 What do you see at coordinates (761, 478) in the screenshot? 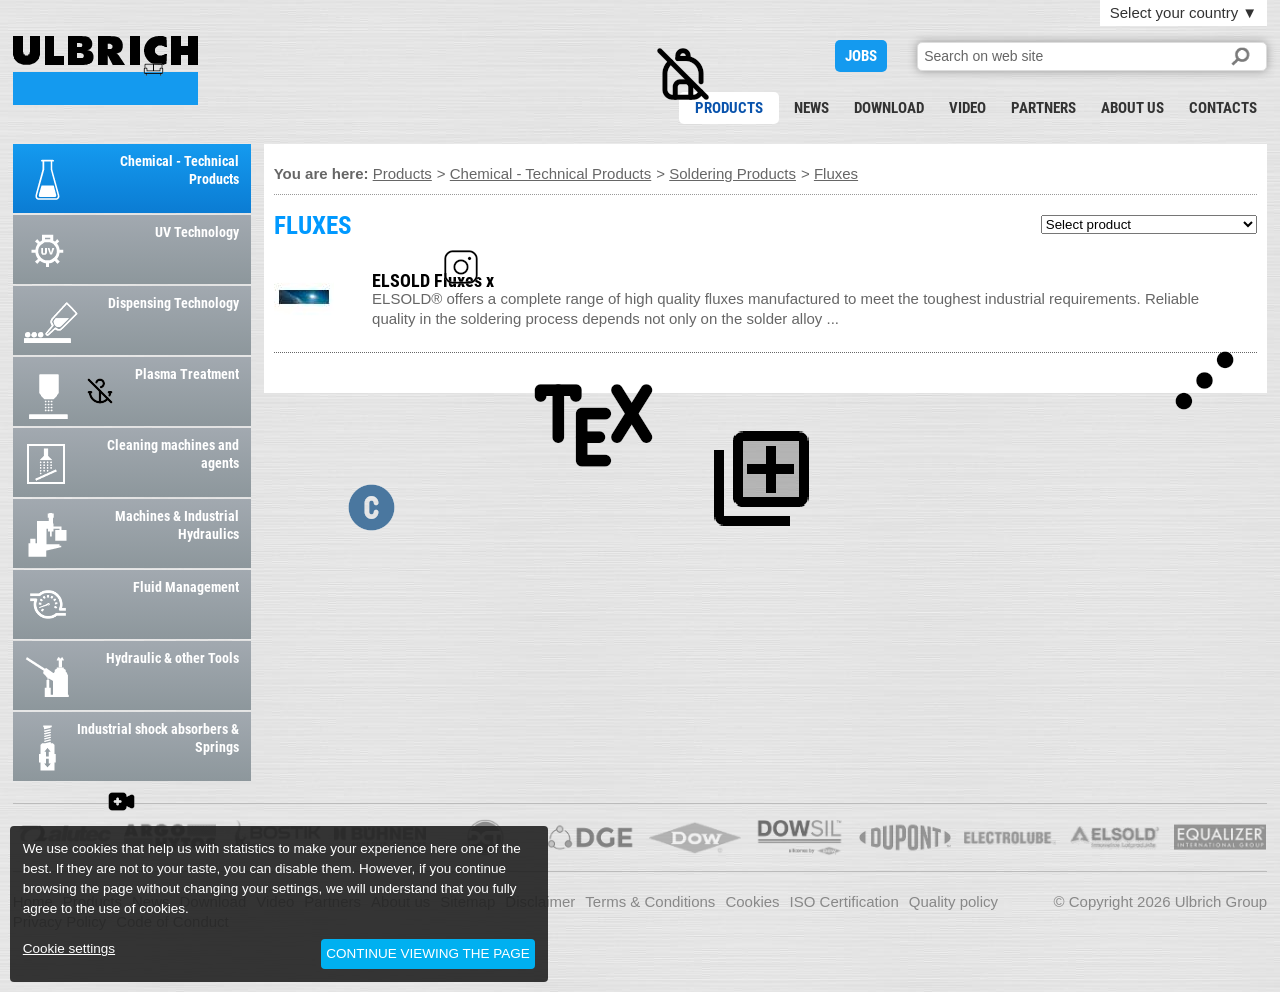
I see `add a new photo to your collection` at bounding box center [761, 478].